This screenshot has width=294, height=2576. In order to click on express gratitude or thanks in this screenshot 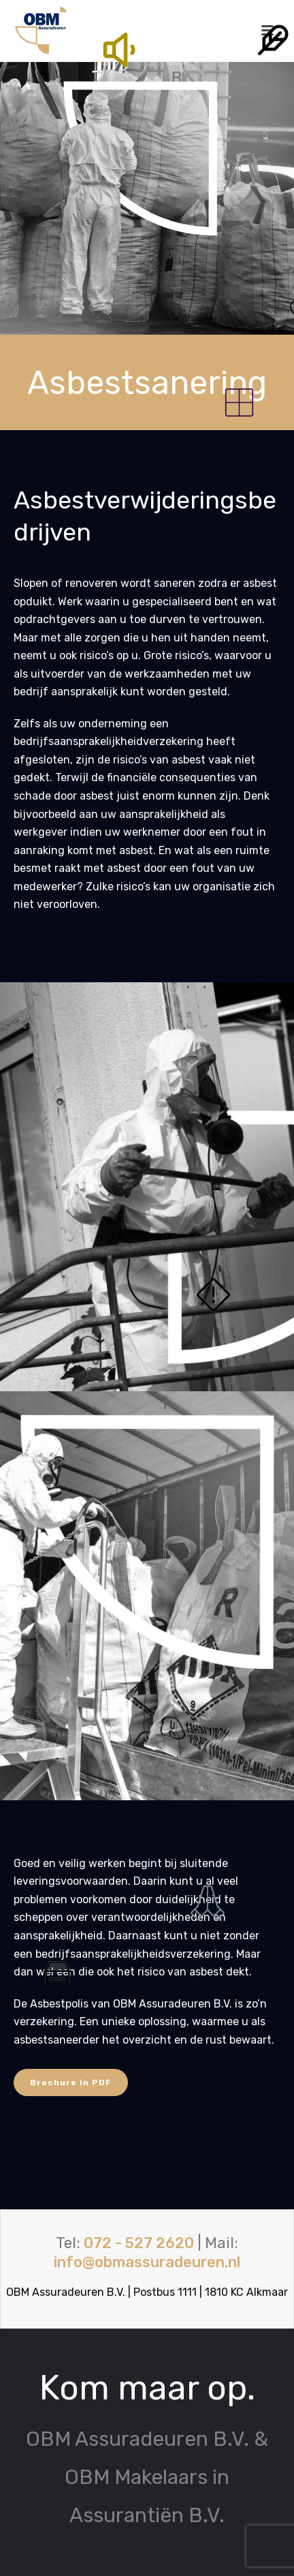, I will do `click(208, 1903)`.